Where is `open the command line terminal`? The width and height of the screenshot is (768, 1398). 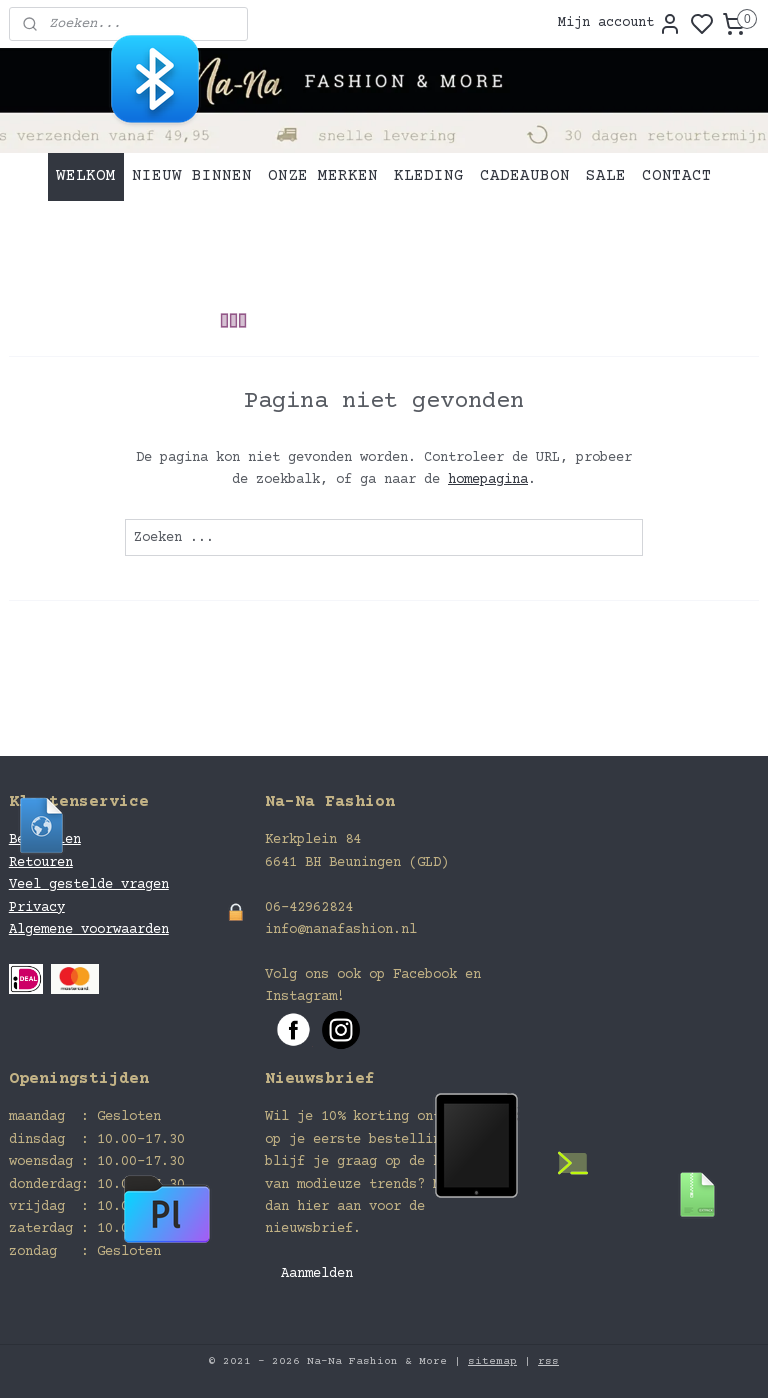
open the command line terminal is located at coordinates (573, 1163).